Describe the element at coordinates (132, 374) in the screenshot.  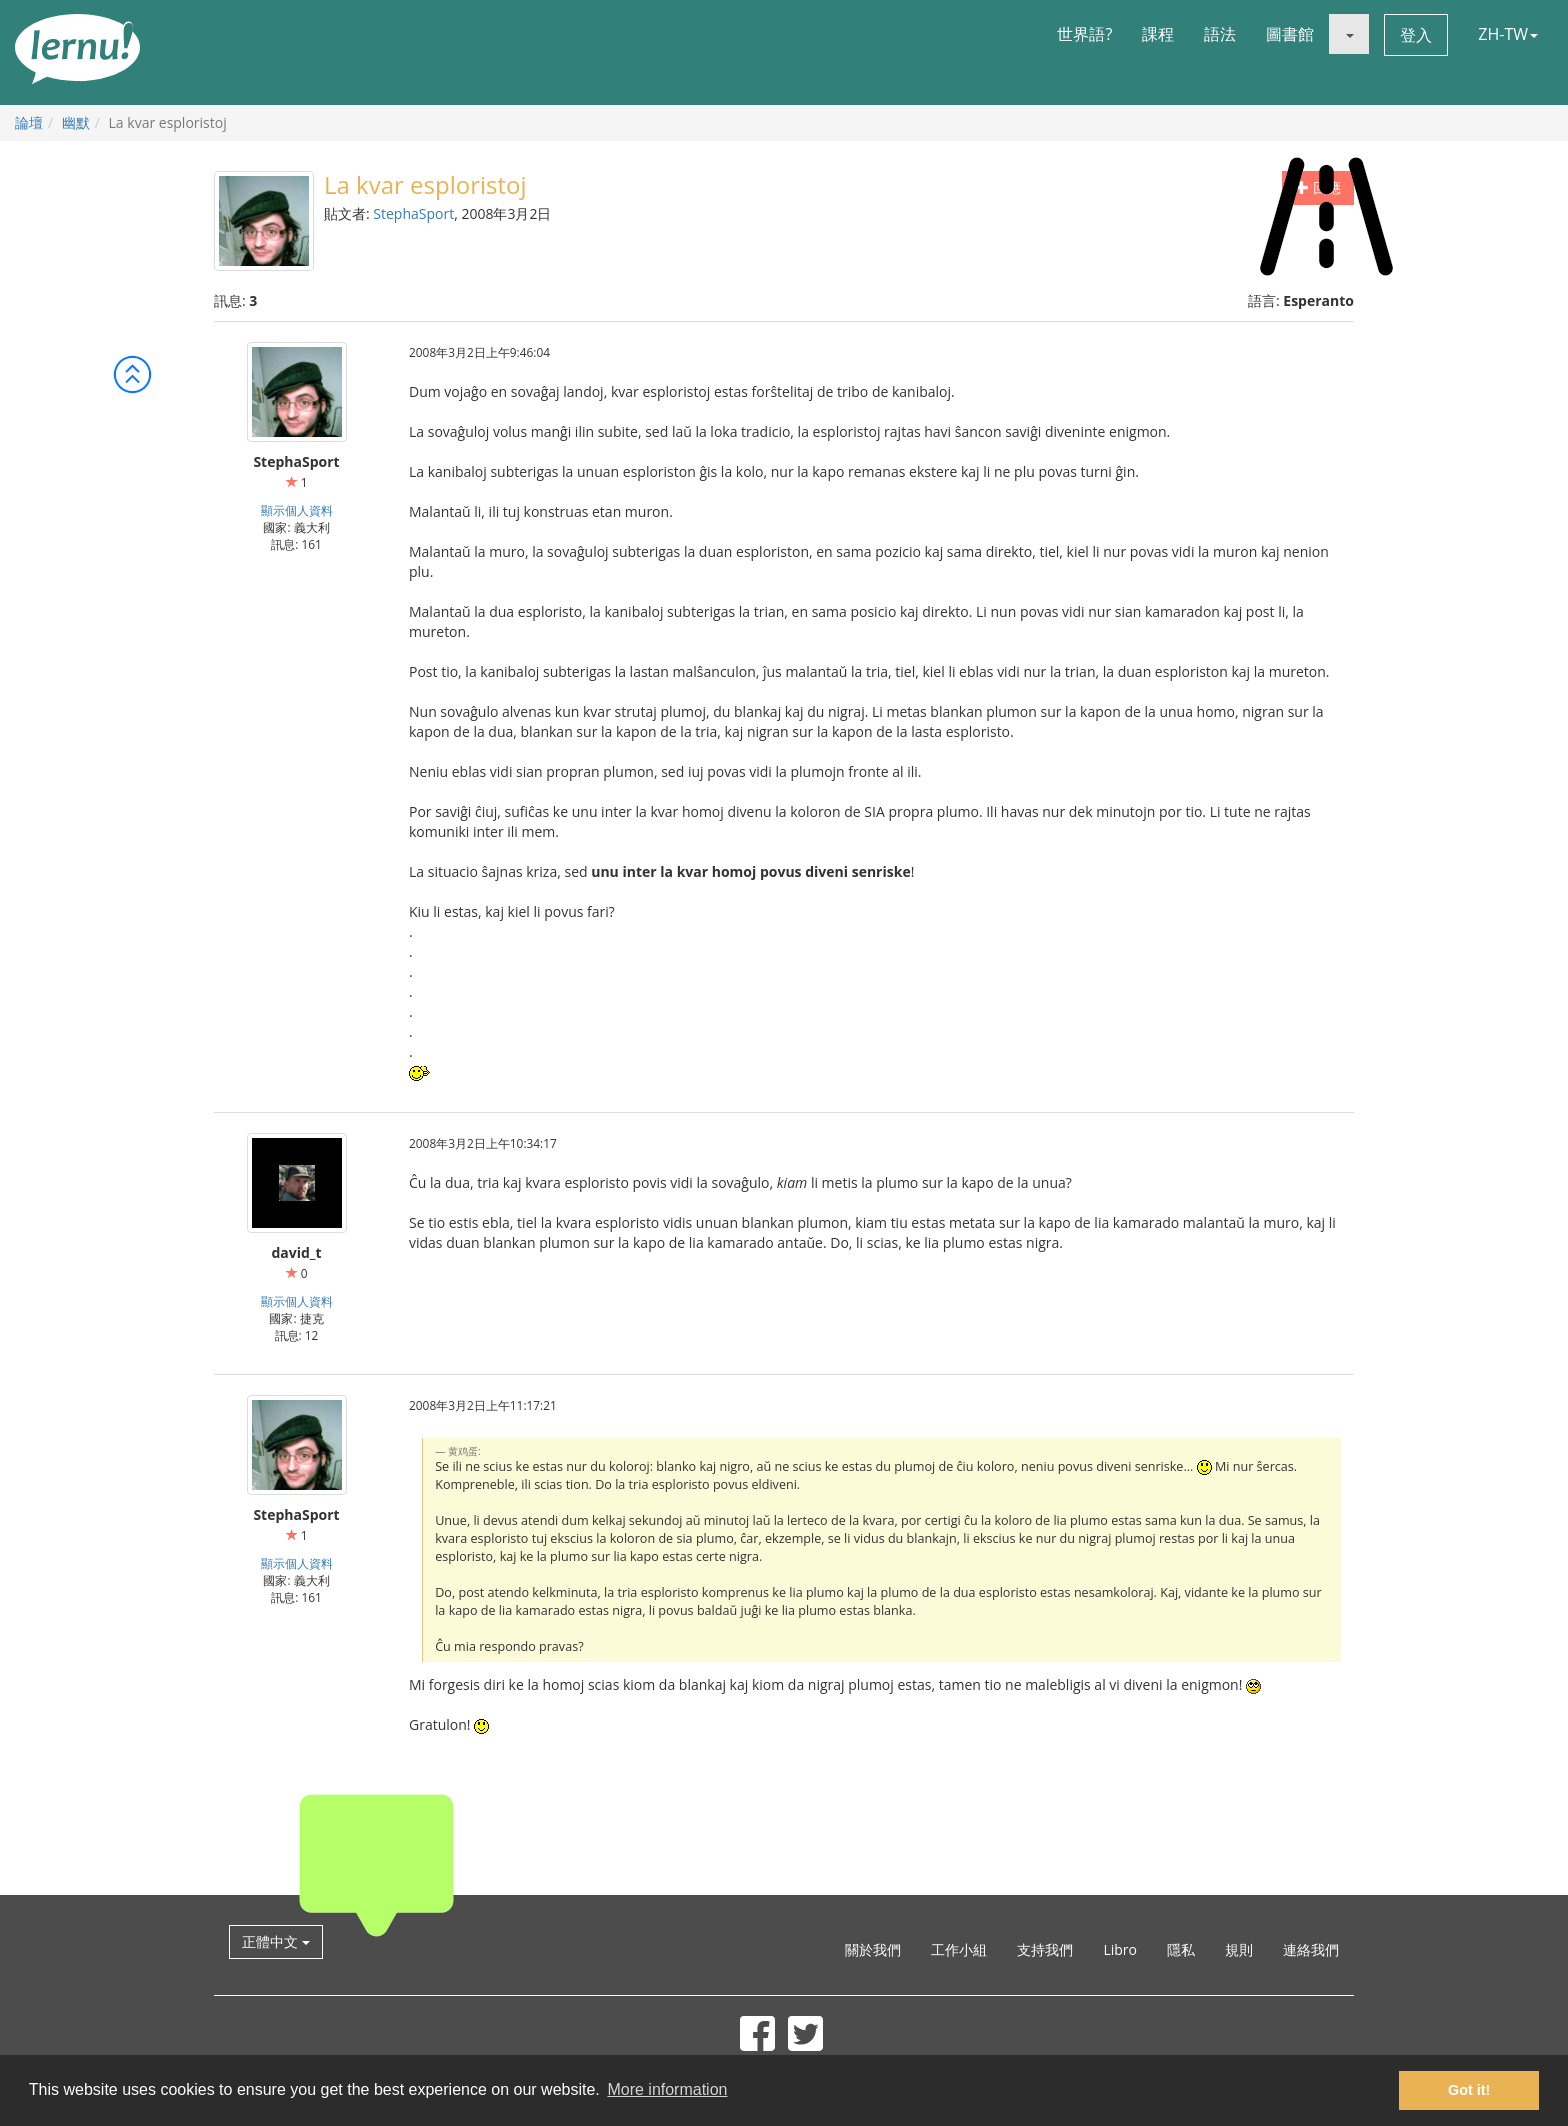
I see `scroll to top of page` at that location.